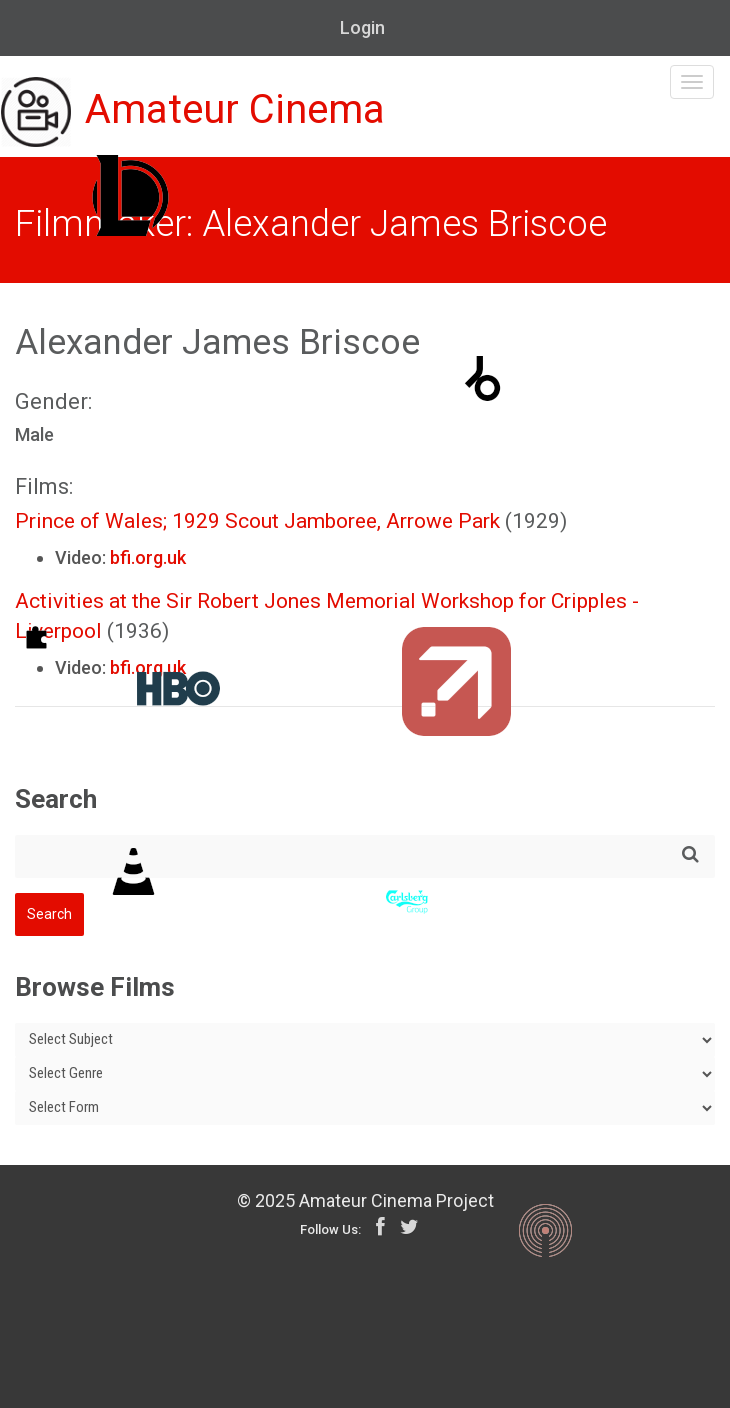 The image size is (730, 1408). What do you see at coordinates (482, 378) in the screenshot?
I see `open the Beatport app or website` at bounding box center [482, 378].